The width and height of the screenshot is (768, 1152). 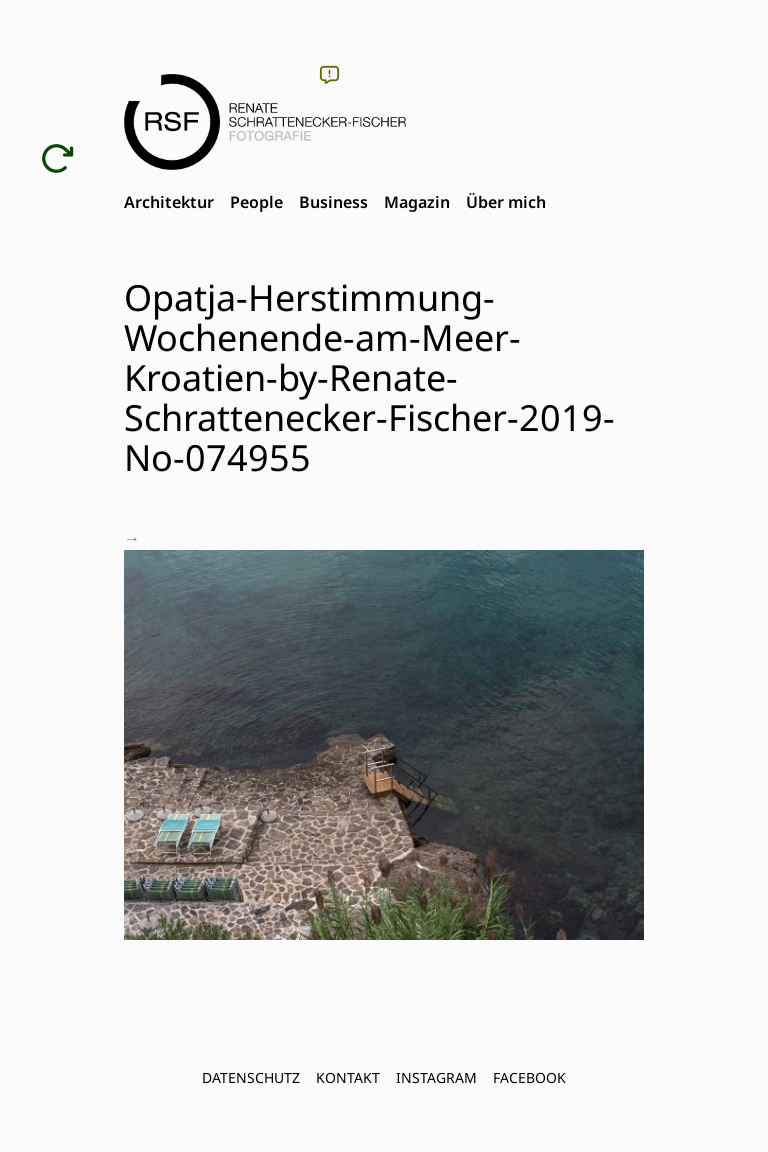 I want to click on report a message or conversation, so click(x=329, y=74).